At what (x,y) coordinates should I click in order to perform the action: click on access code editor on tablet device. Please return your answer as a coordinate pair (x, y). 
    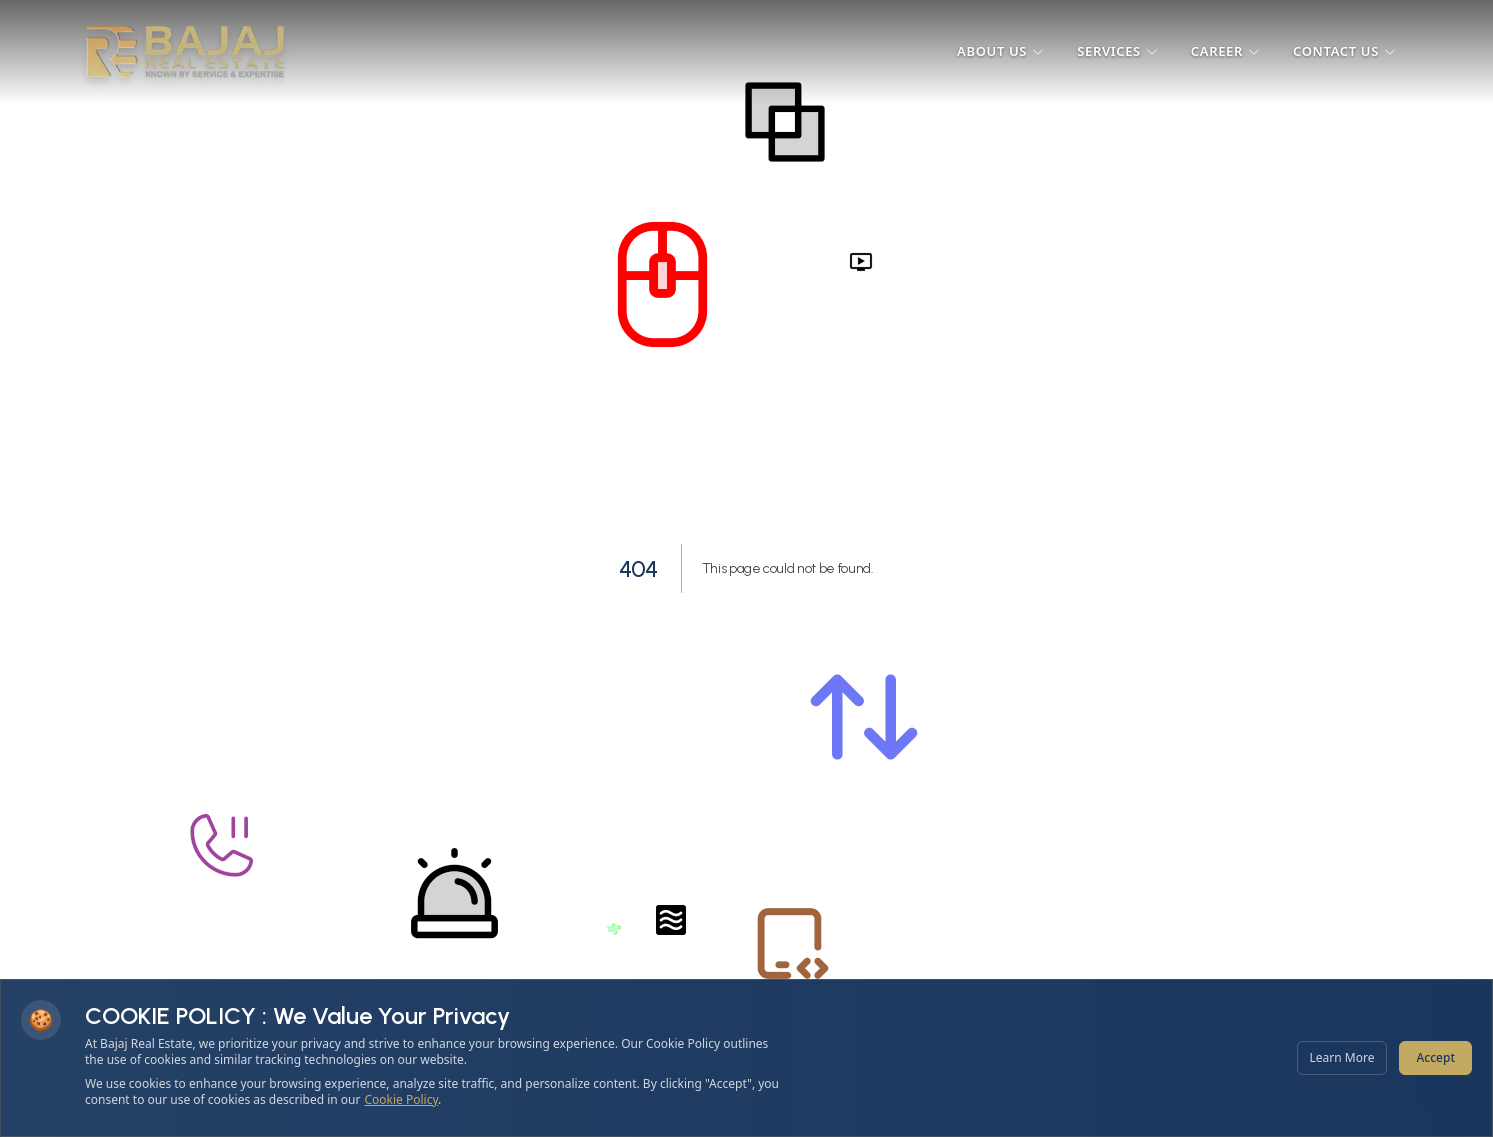
    Looking at the image, I should click on (789, 943).